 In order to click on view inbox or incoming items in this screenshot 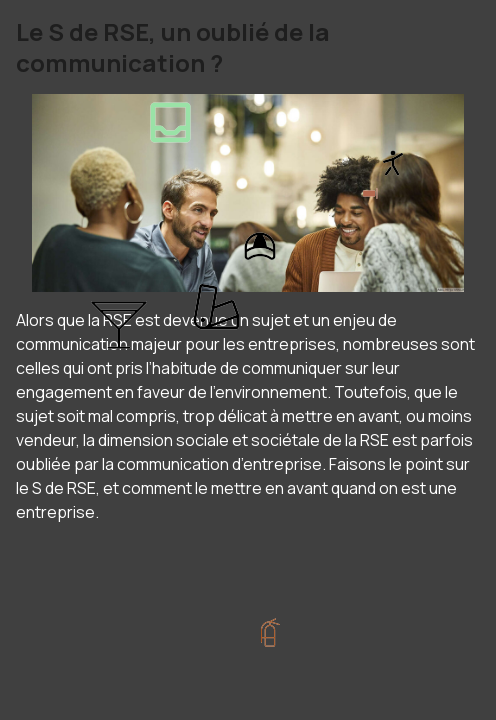, I will do `click(170, 122)`.